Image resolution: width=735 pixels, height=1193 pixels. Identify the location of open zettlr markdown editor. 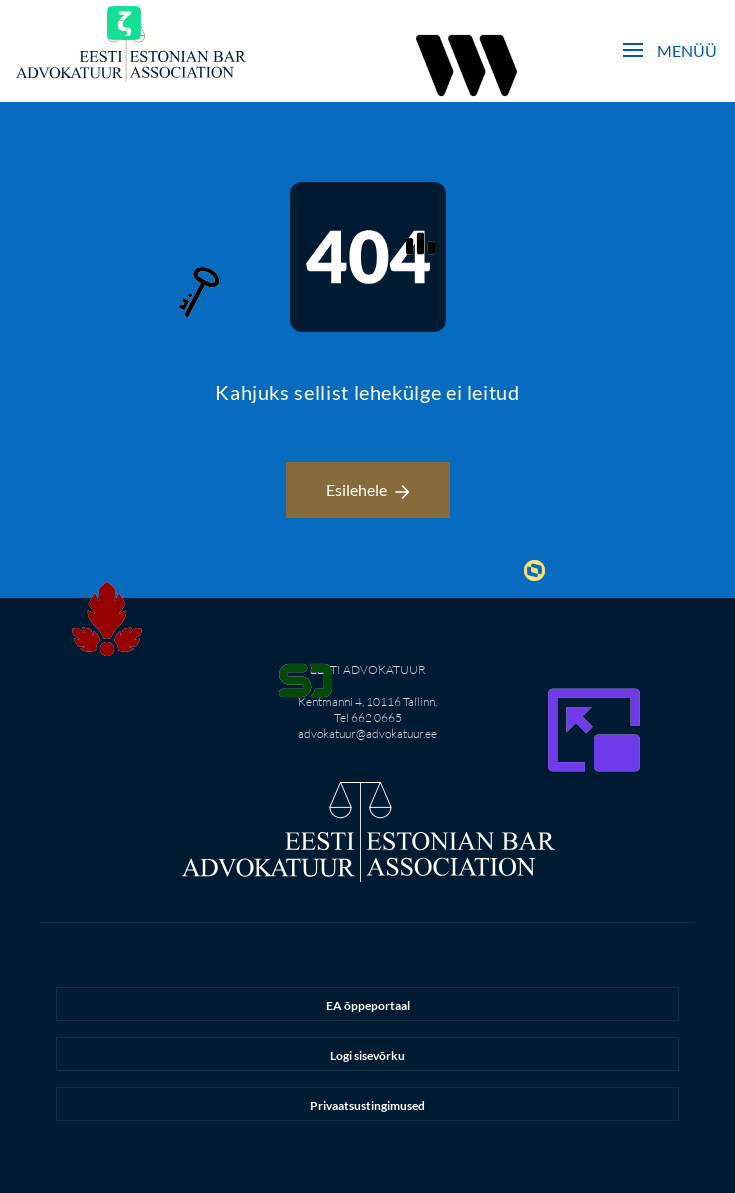
(124, 23).